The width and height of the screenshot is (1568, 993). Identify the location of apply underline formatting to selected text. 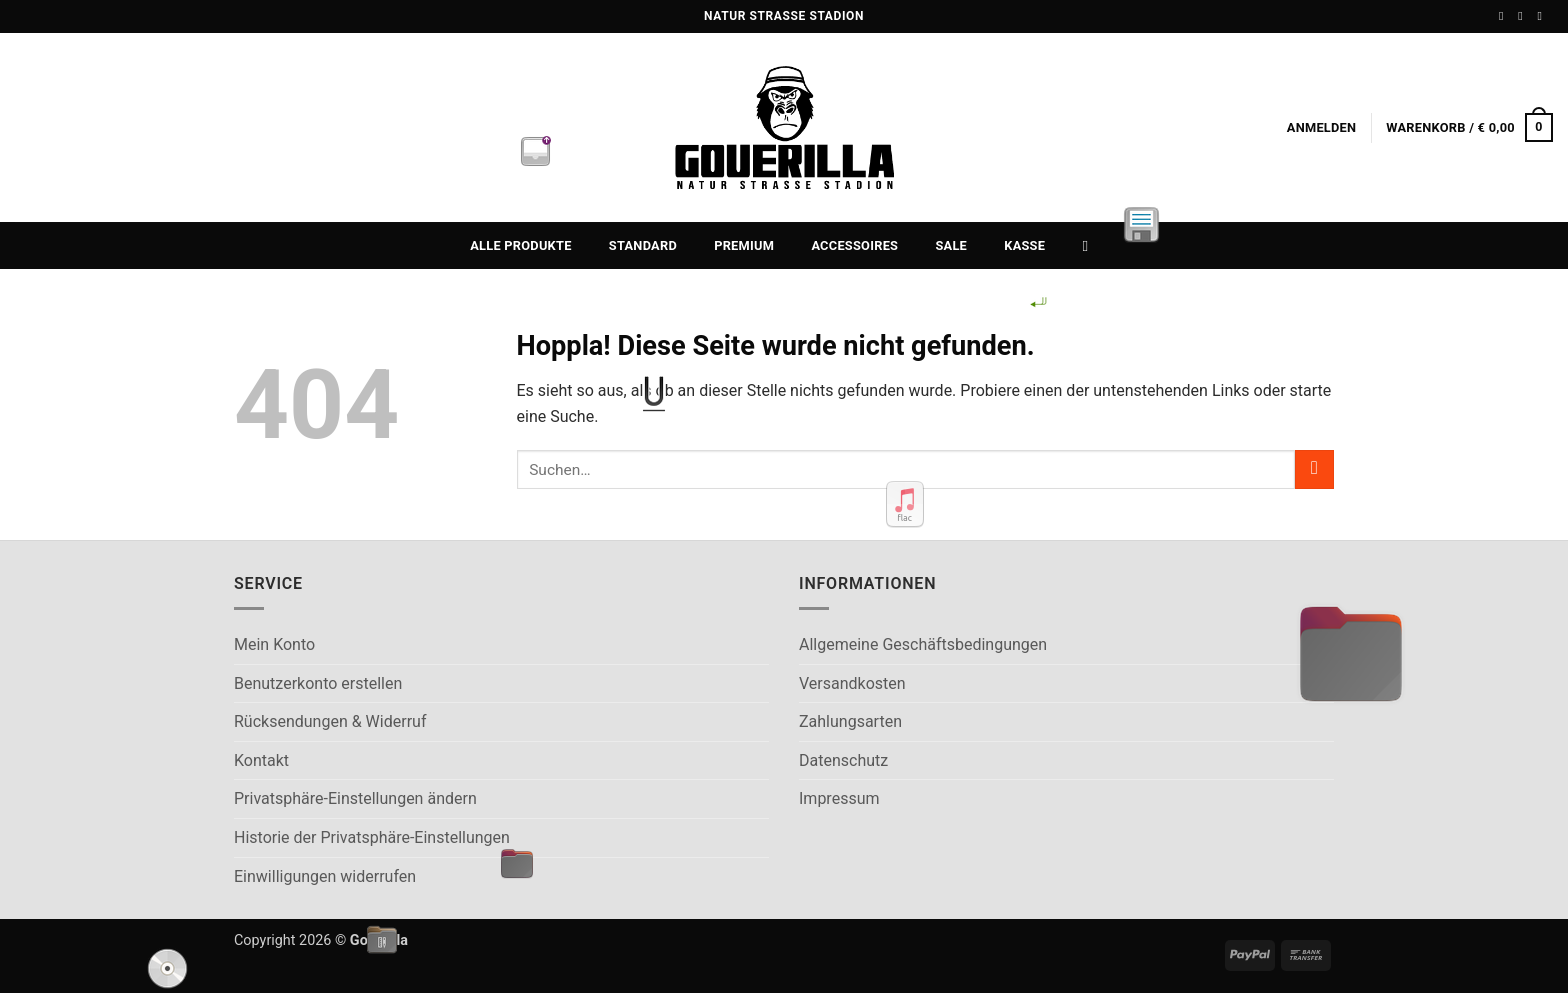
(654, 394).